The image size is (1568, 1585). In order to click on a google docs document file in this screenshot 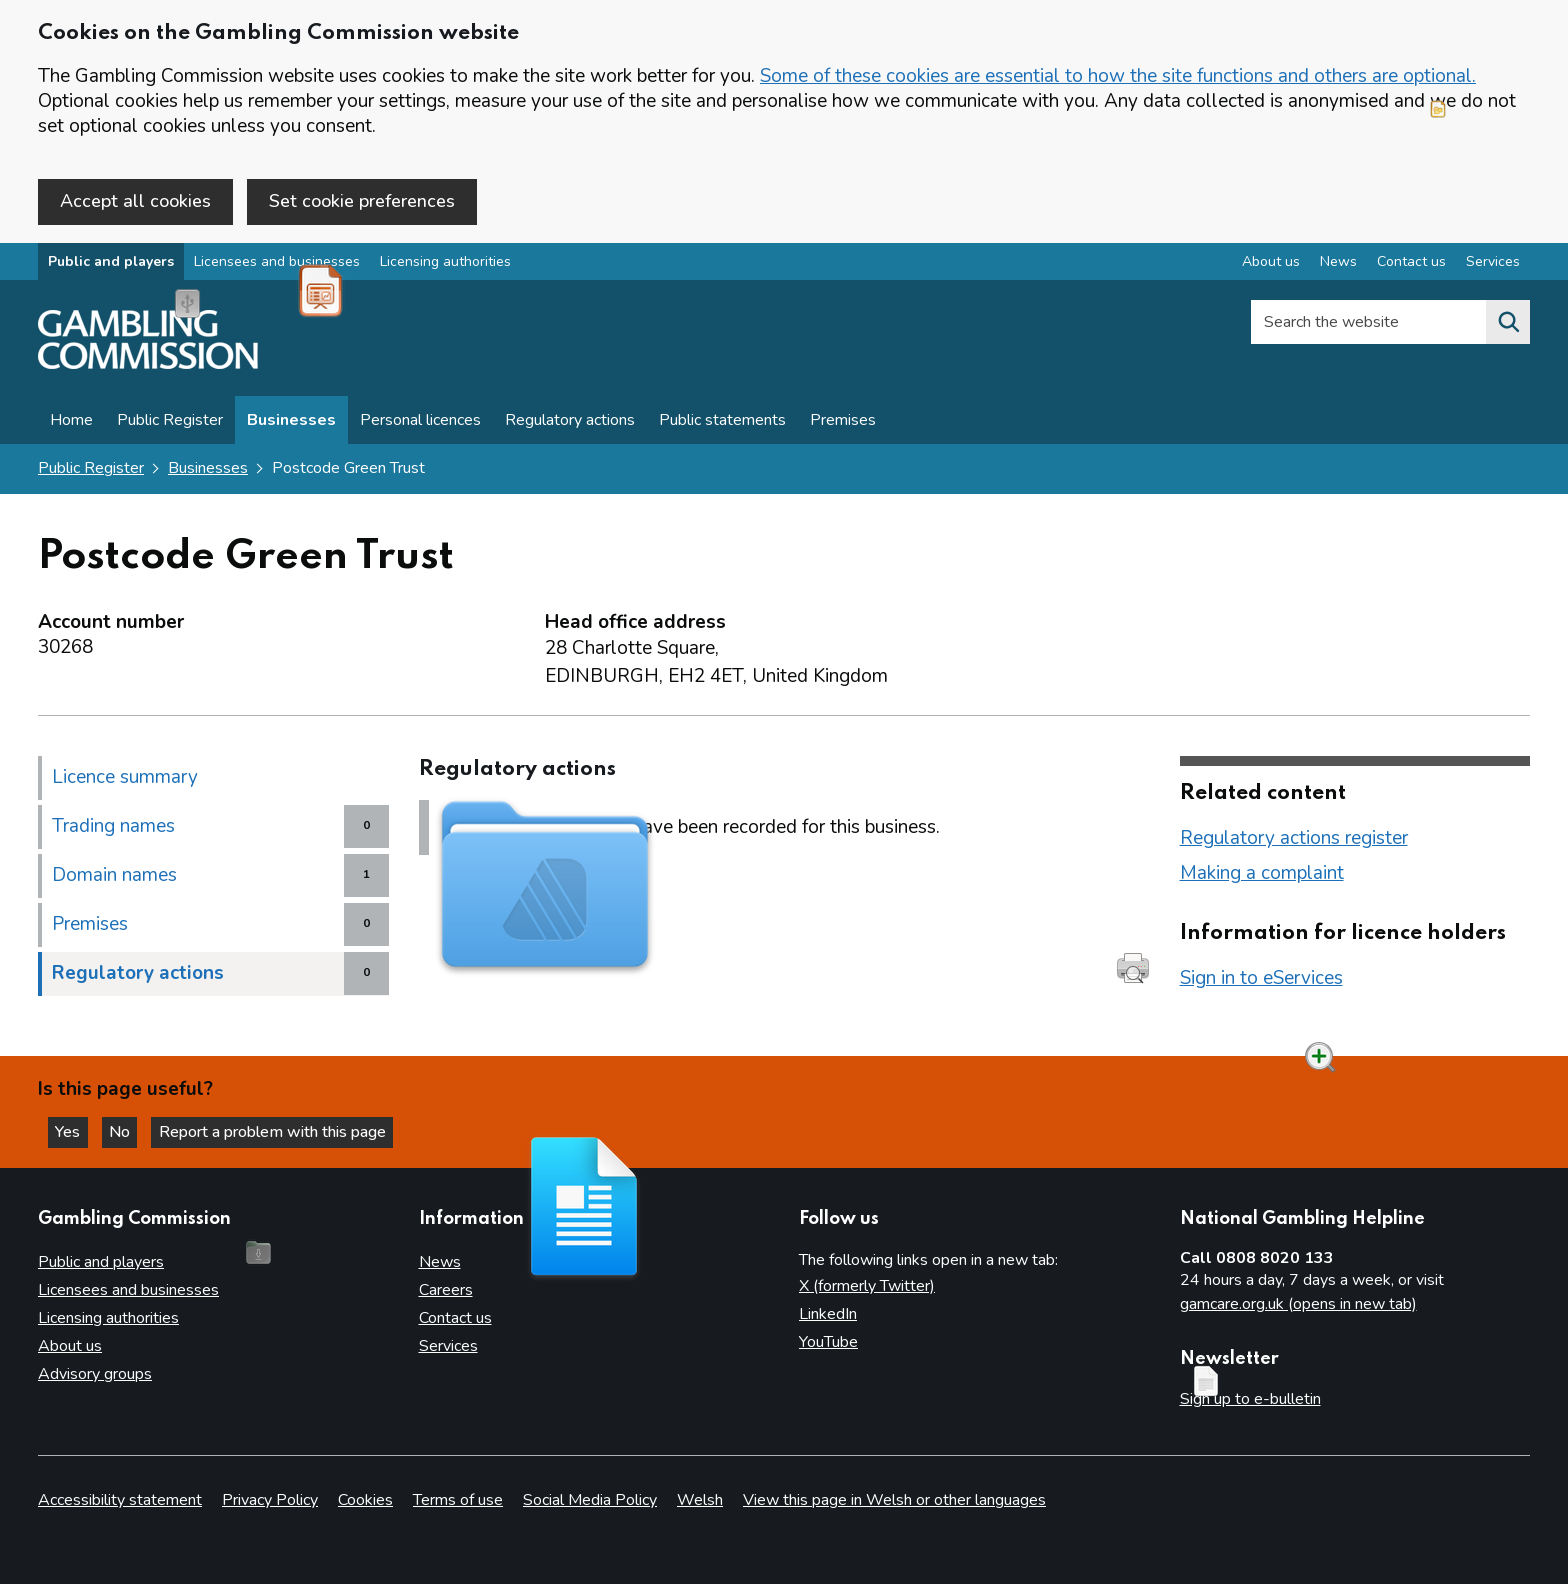, I will do `click(584, 1209)`.